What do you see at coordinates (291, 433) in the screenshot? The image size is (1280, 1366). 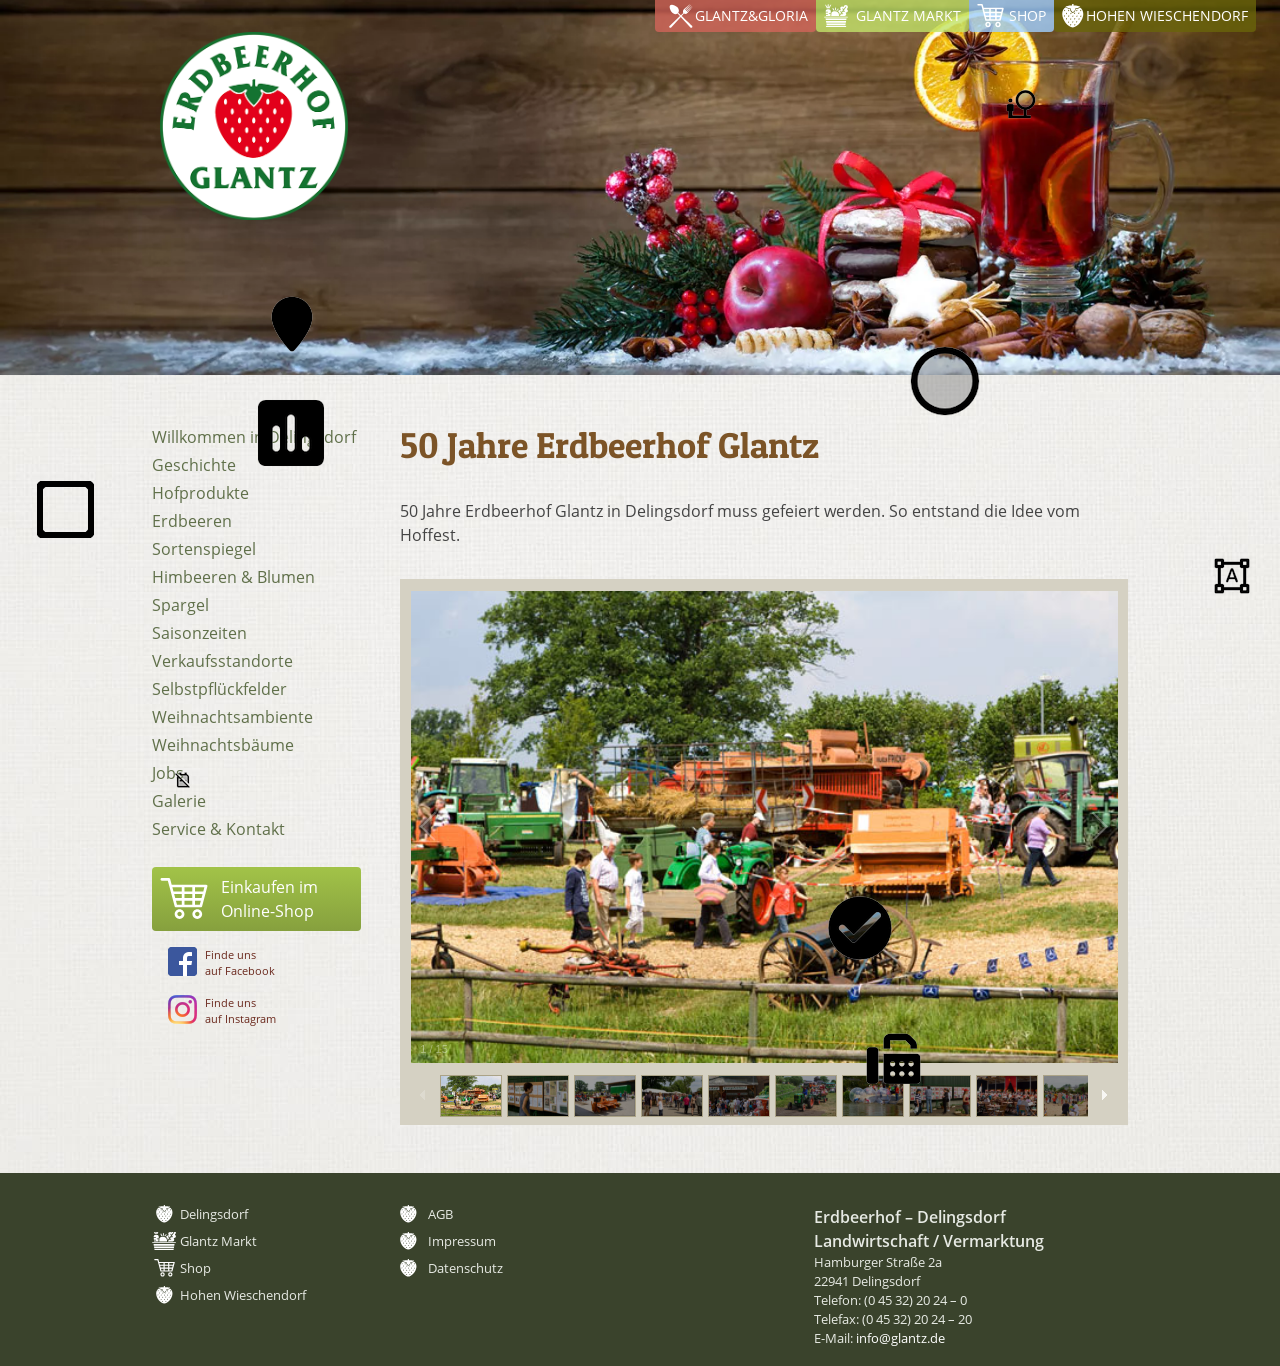 I see `insert a chart or graph into document` at bounding box center [291, 433].